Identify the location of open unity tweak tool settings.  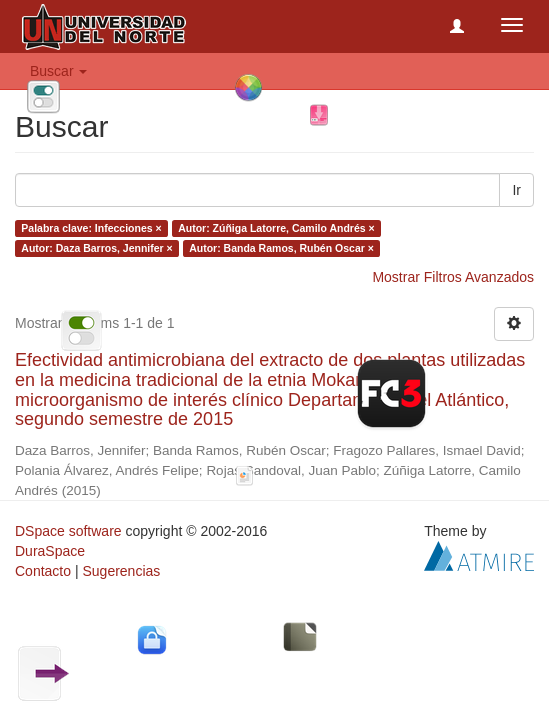
(43, 96).